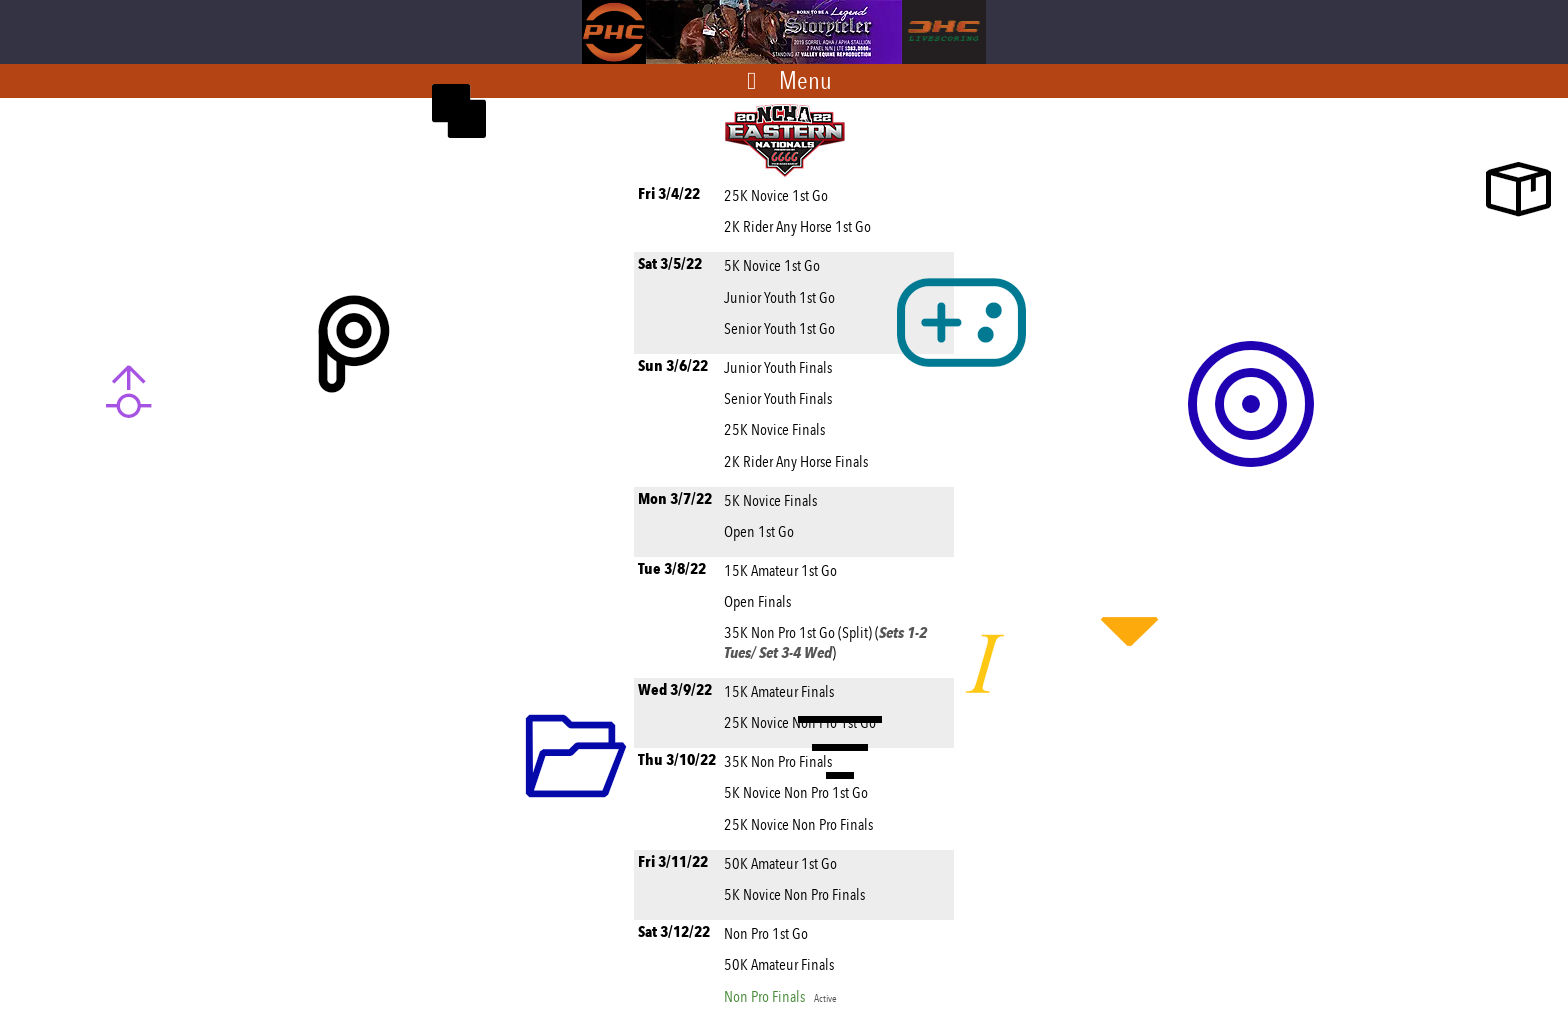  I want to click on view package or module contents, so click(1516, 187).